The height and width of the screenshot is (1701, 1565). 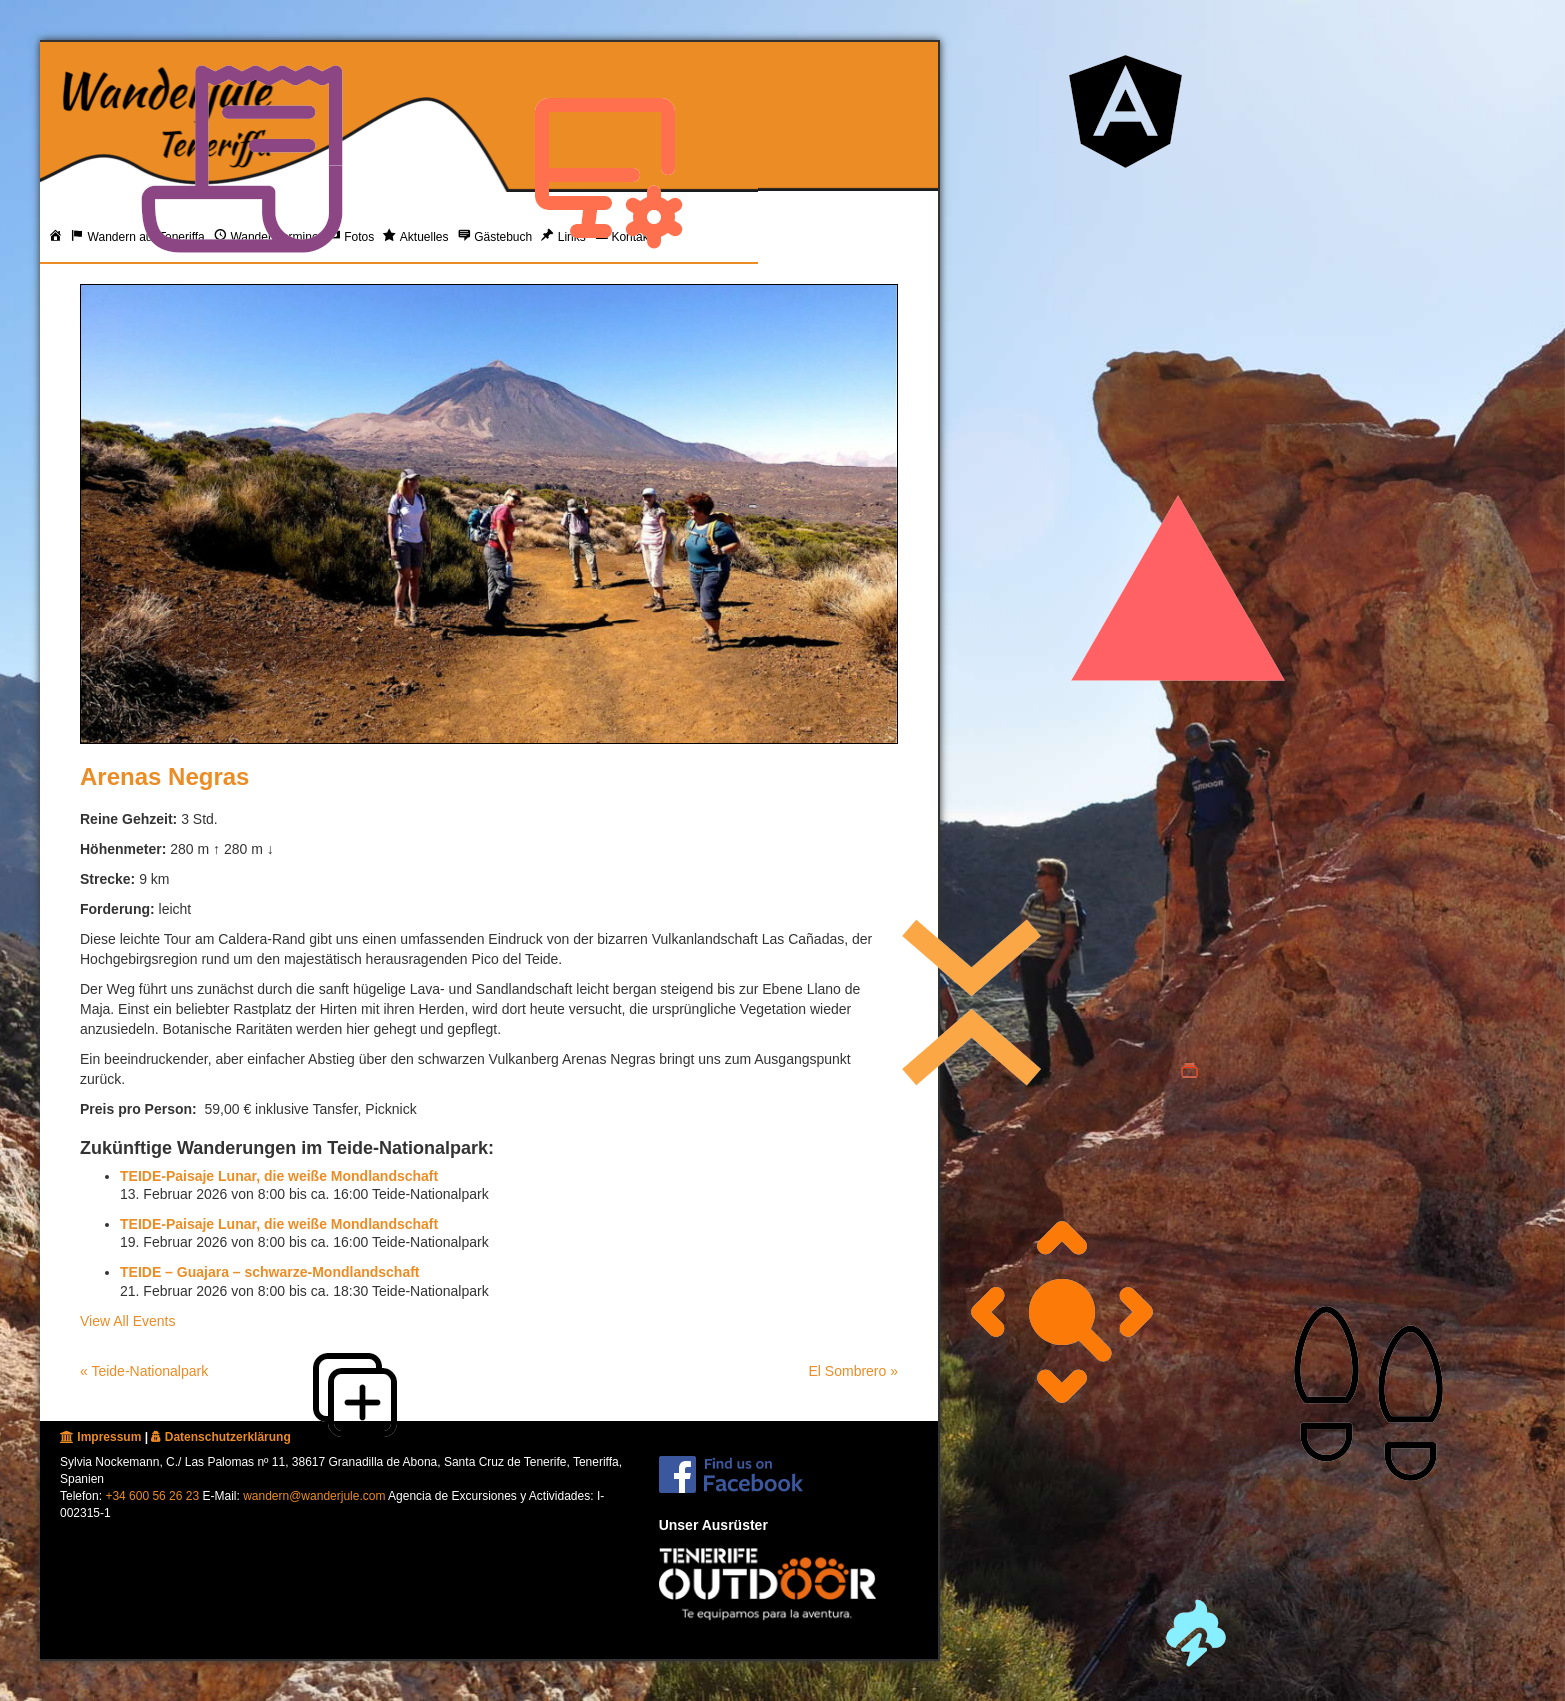 What do you see at coordinates (1178, 588) in the screenshot?
I see `vercel platform logo` at bounding box center [1178, 588].